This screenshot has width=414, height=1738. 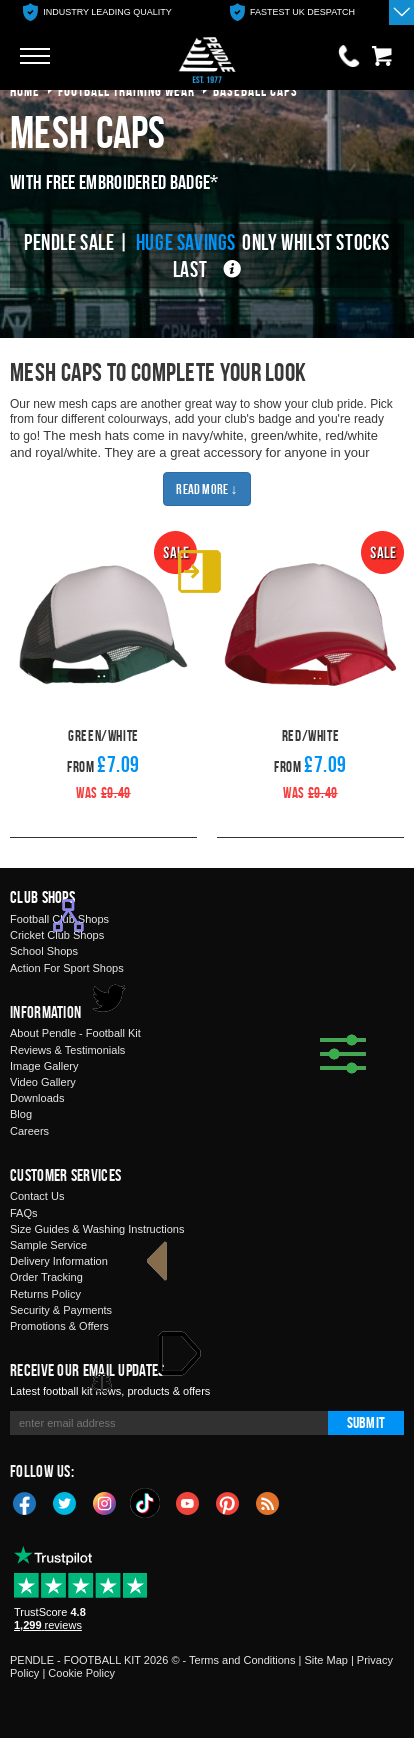 What do you see at coordinates (176, 1353) in the screenshot?
I see `indicates the current line in debug mode` at bounding box center [176, 1353].